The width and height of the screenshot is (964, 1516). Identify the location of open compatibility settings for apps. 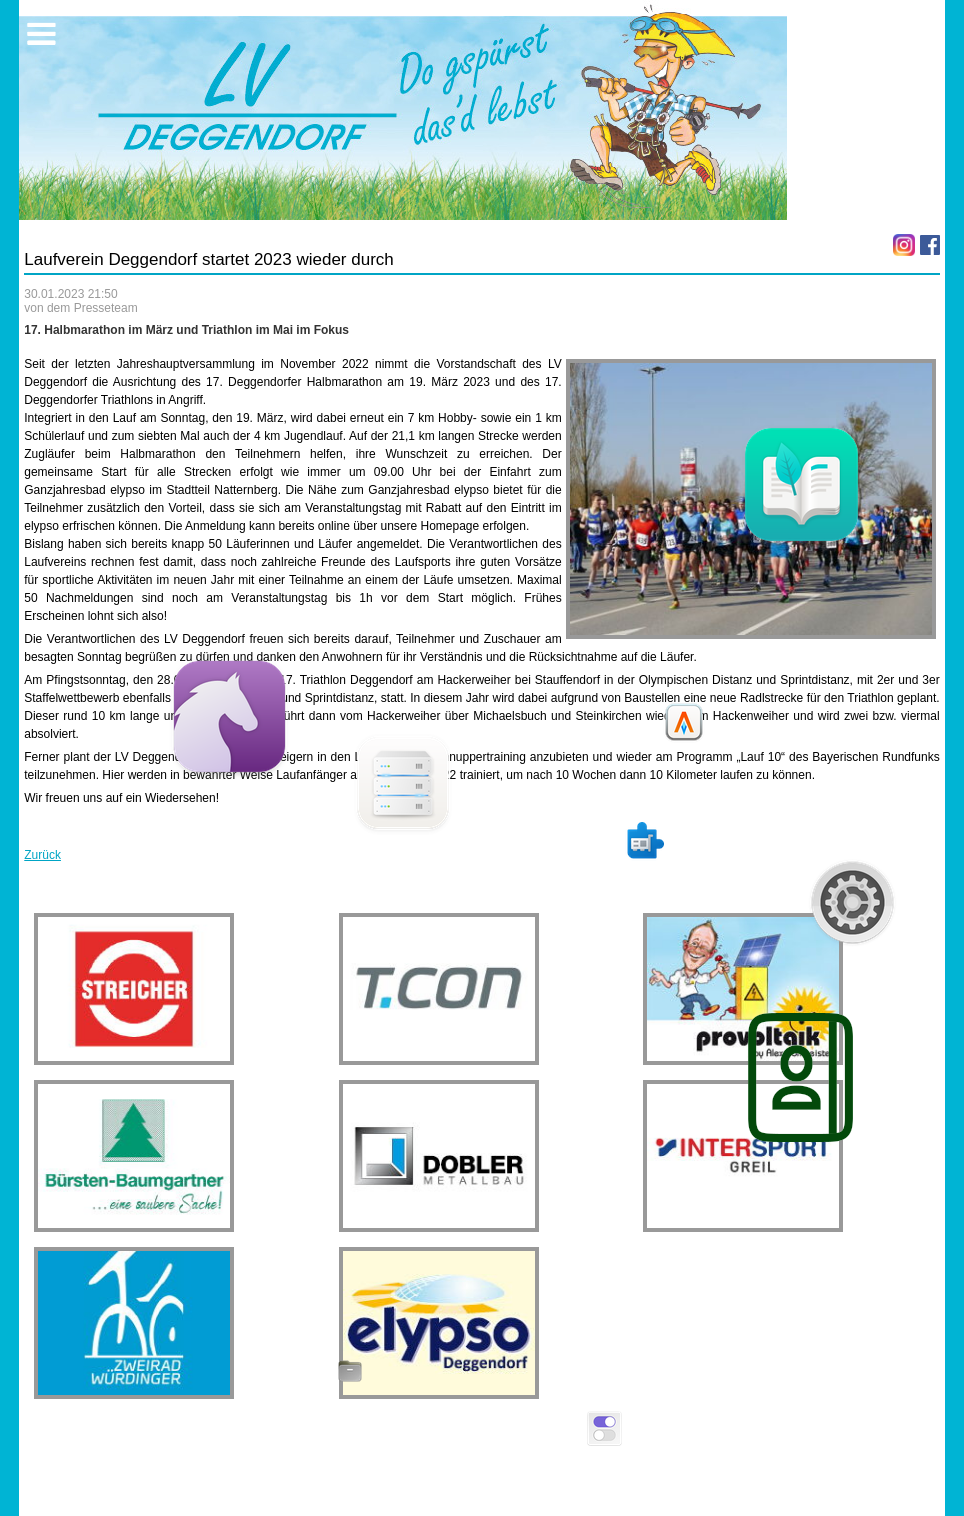
(644, 841).